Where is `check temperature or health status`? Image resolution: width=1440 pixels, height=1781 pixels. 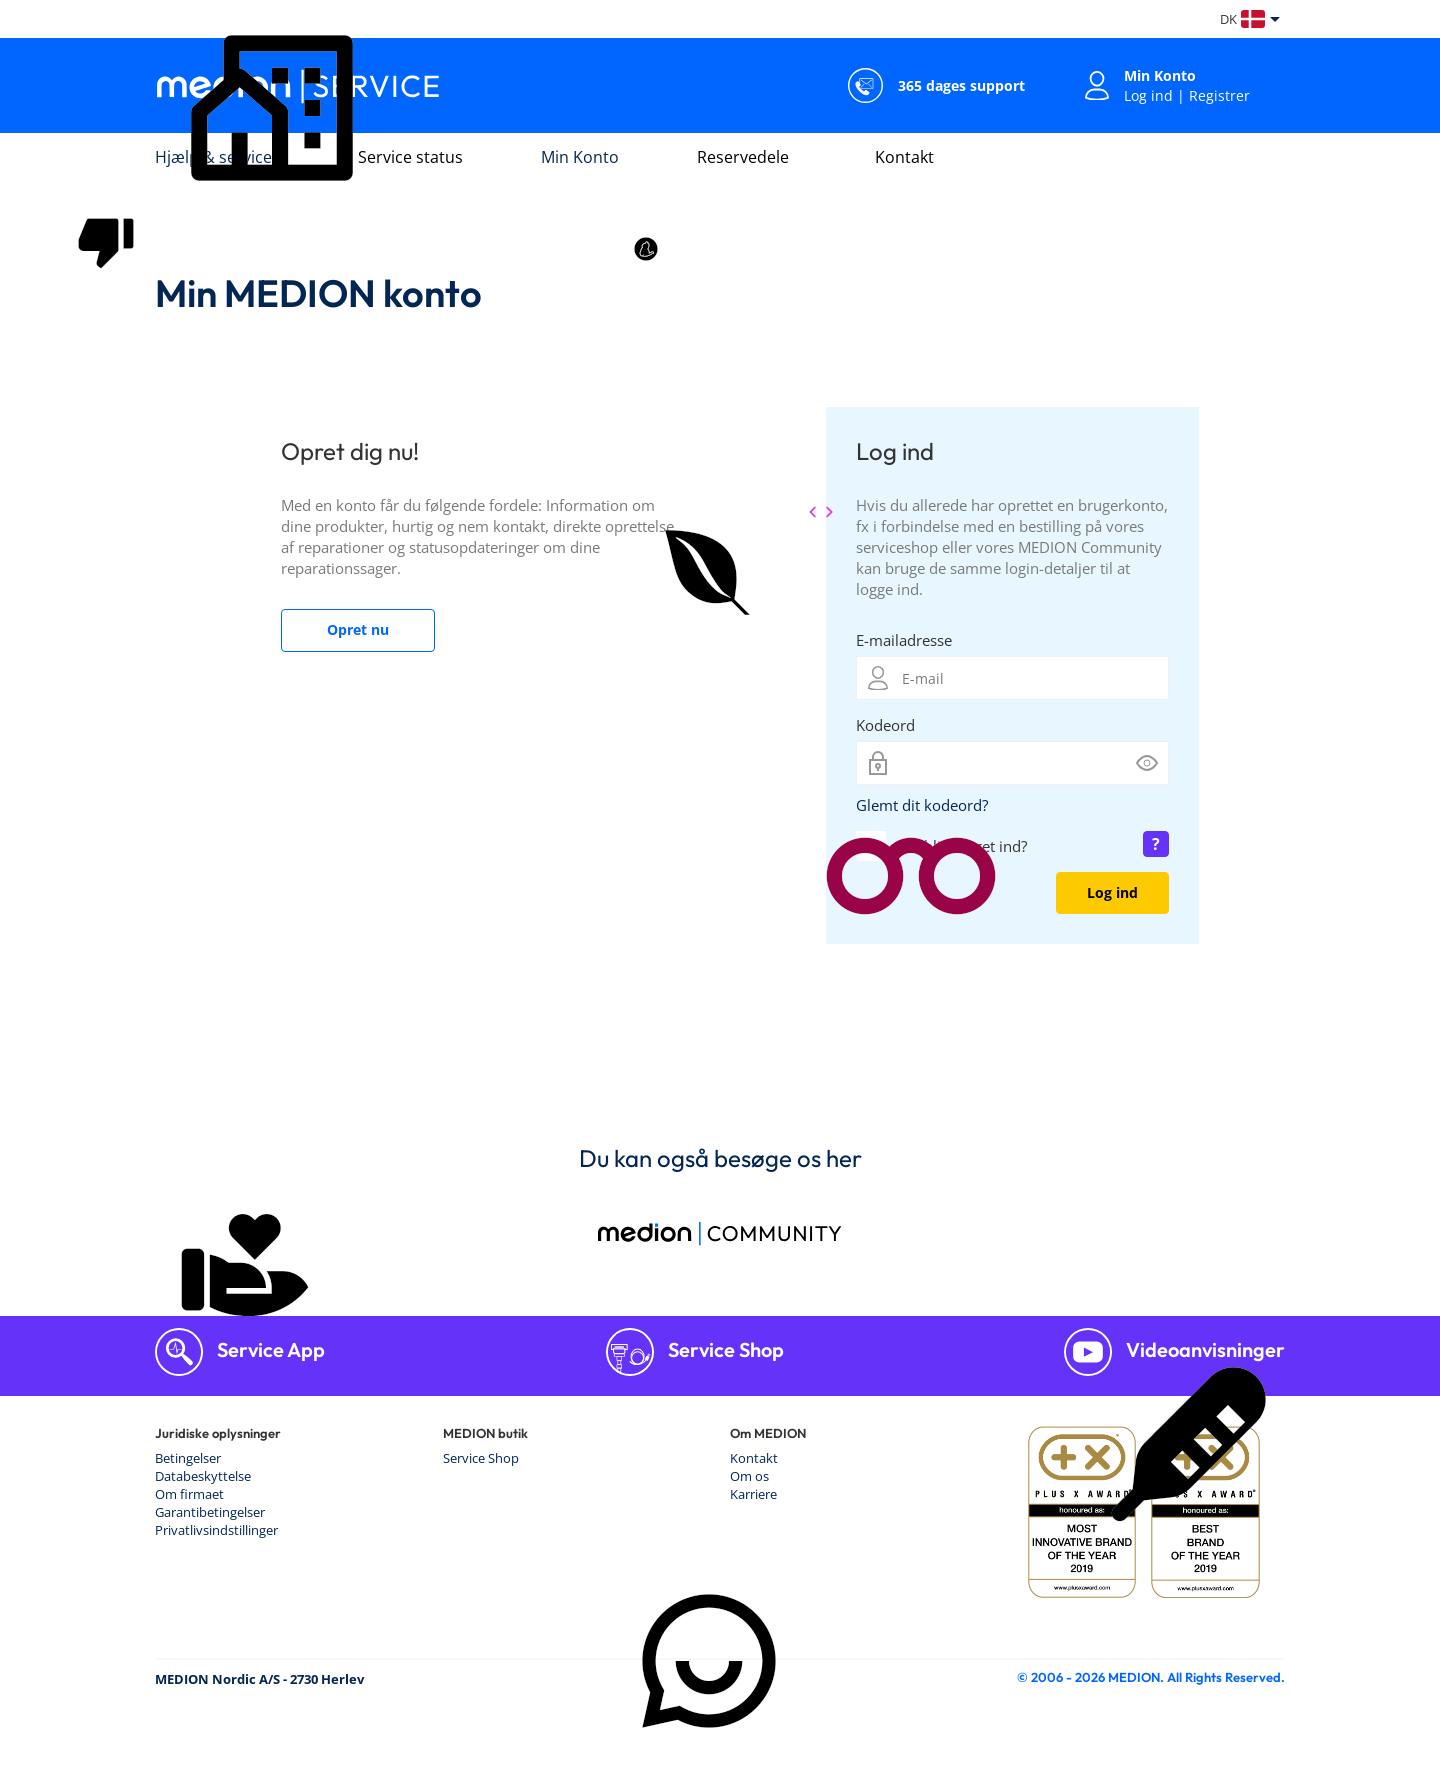 check temperature or health status is located at coordinates (1187, 1445).